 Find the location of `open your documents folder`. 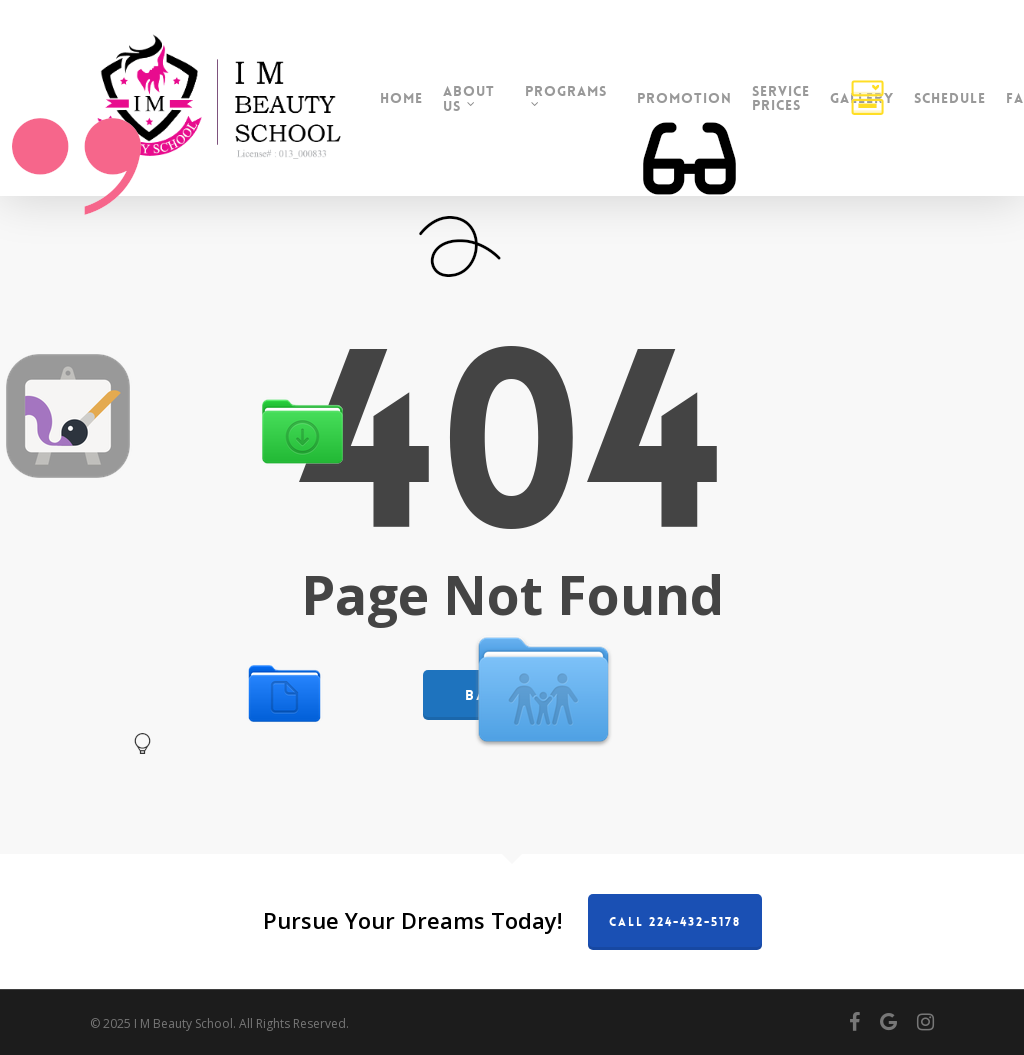

open your documents folder is located at coordinates (284, 693).